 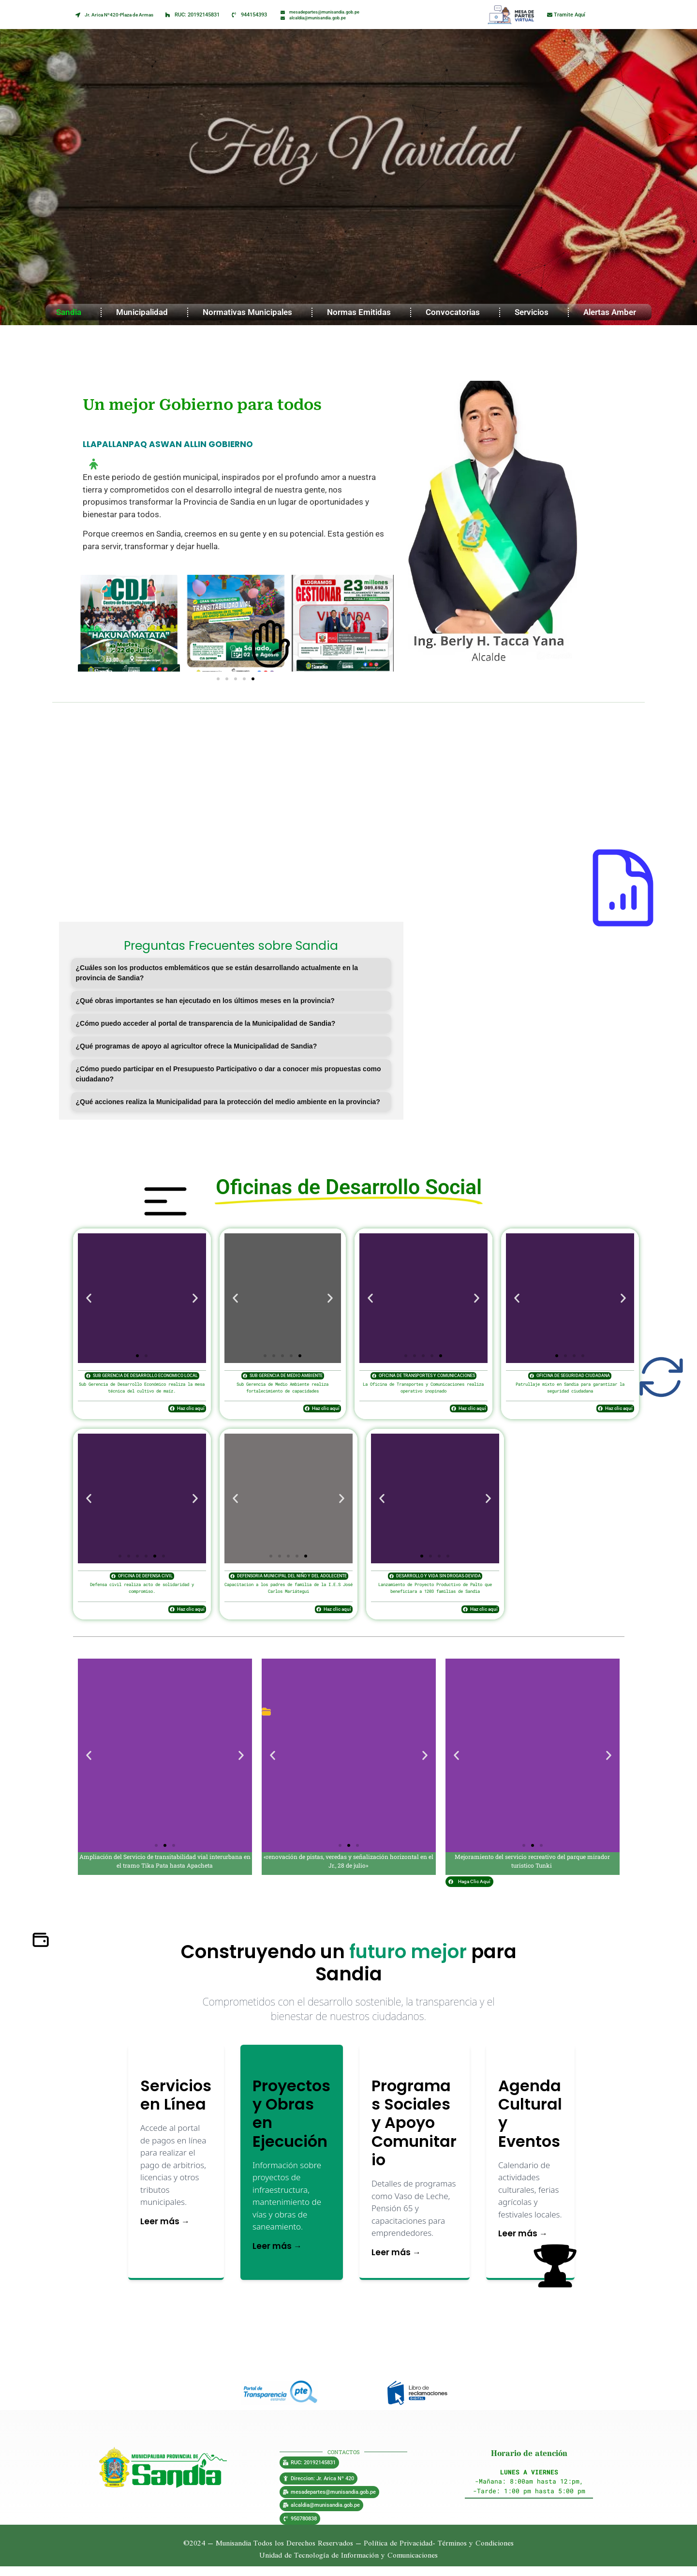 I want to click on stop or pause an action, so click(x=271, y=644).